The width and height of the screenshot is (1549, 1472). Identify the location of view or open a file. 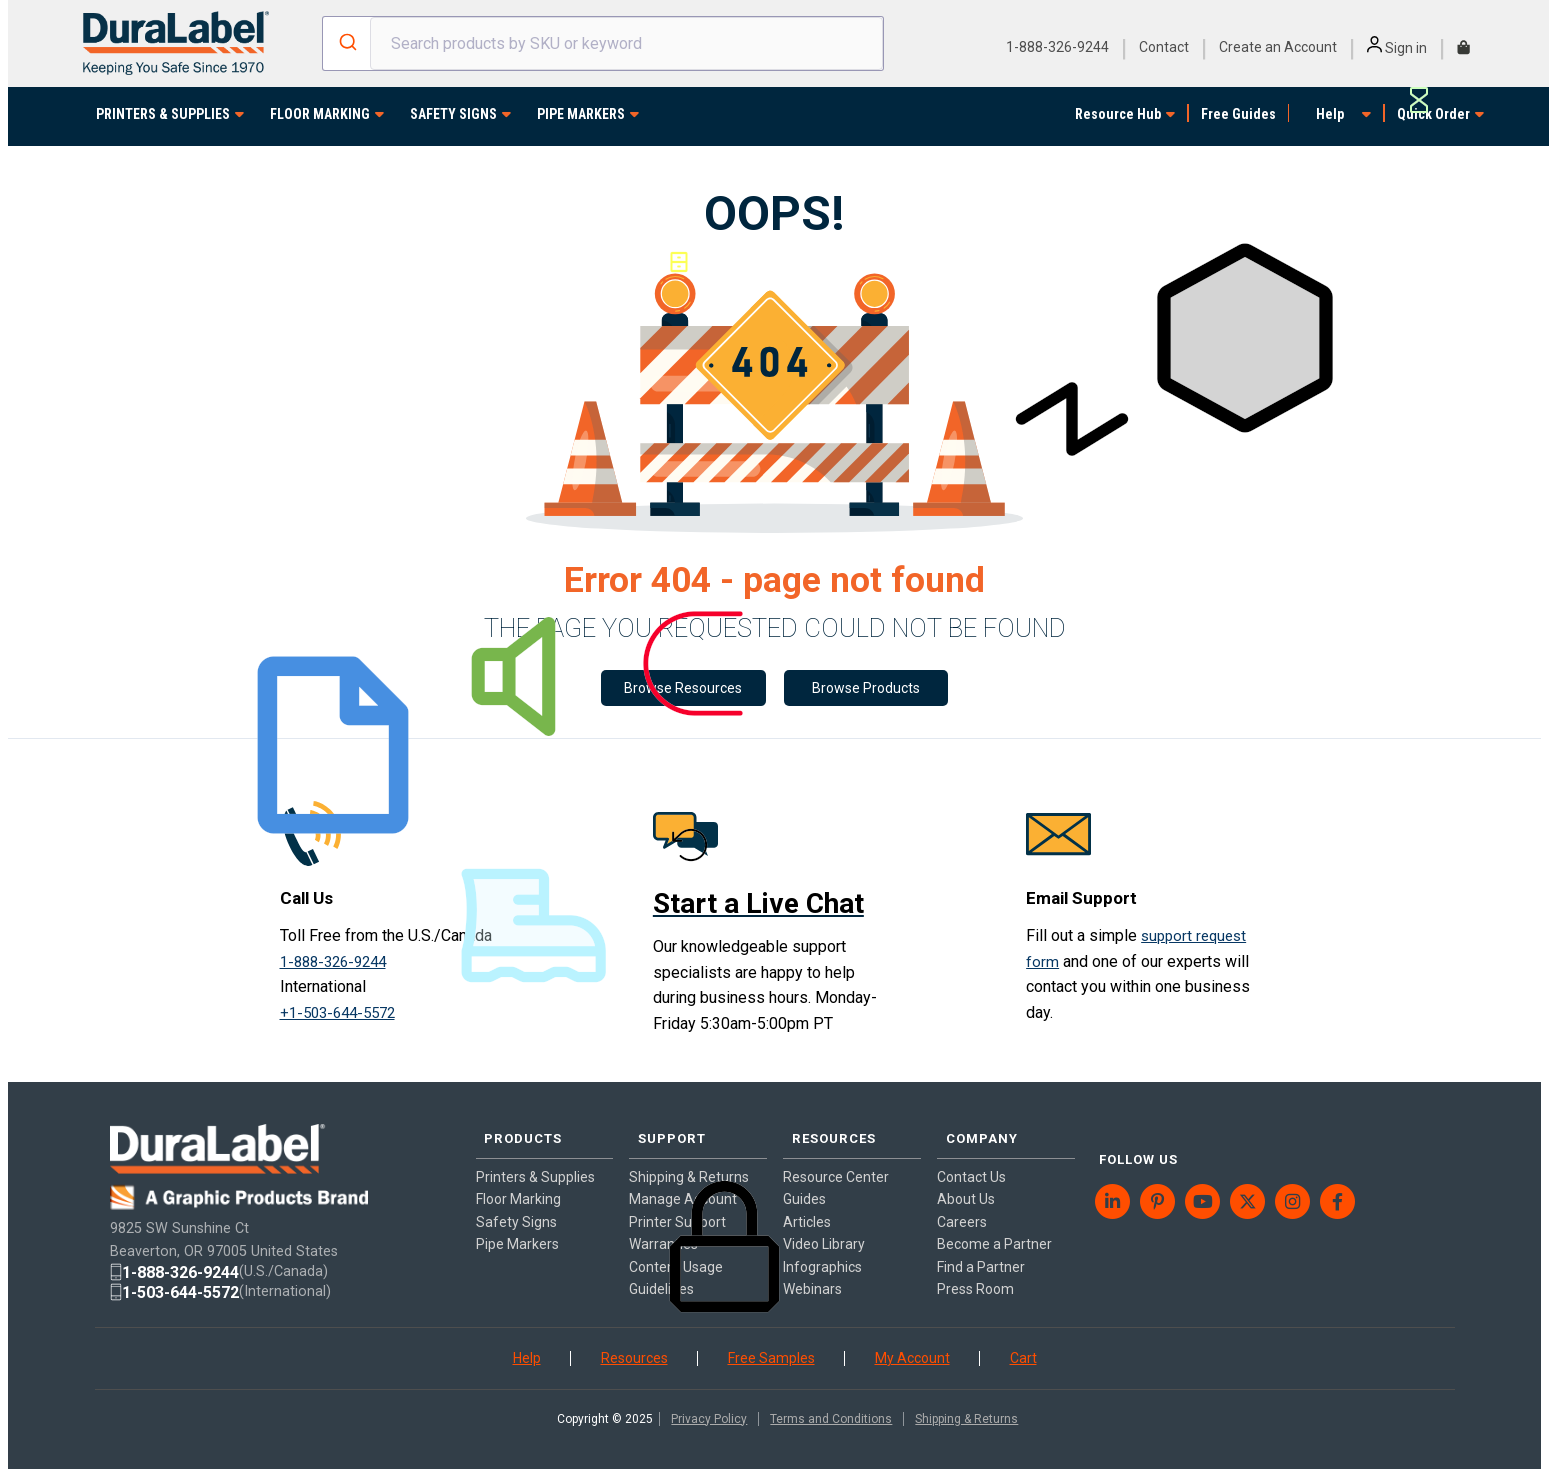
(333, 745).